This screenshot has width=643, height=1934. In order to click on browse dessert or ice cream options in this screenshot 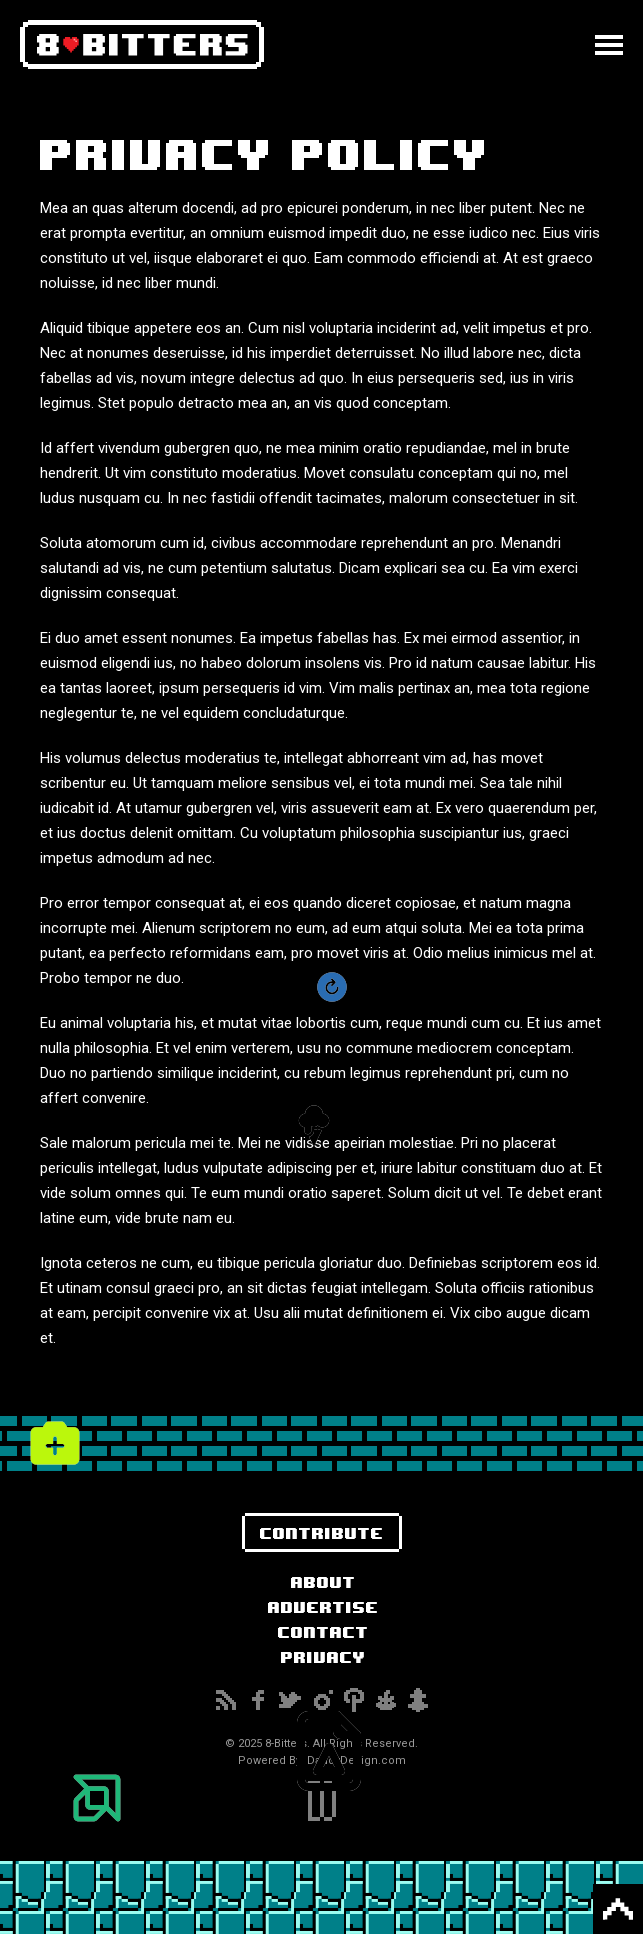, I will do `click(314, 1126)`.